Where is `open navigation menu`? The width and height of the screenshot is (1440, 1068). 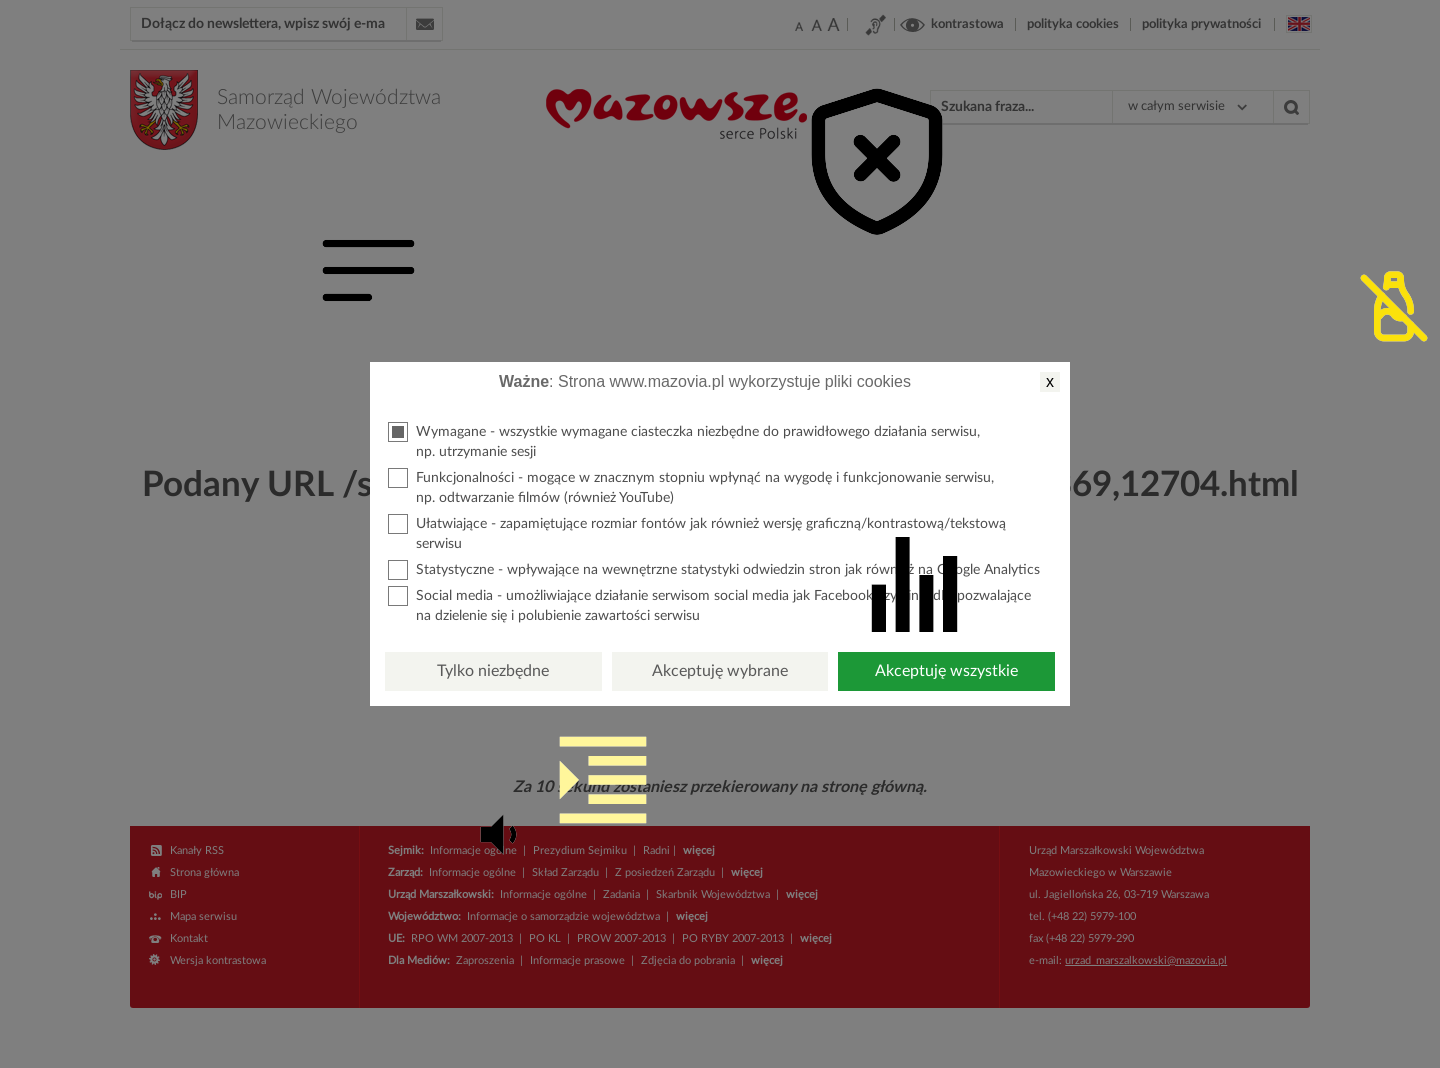 open navigation menu is located at coordinates (368, 270).